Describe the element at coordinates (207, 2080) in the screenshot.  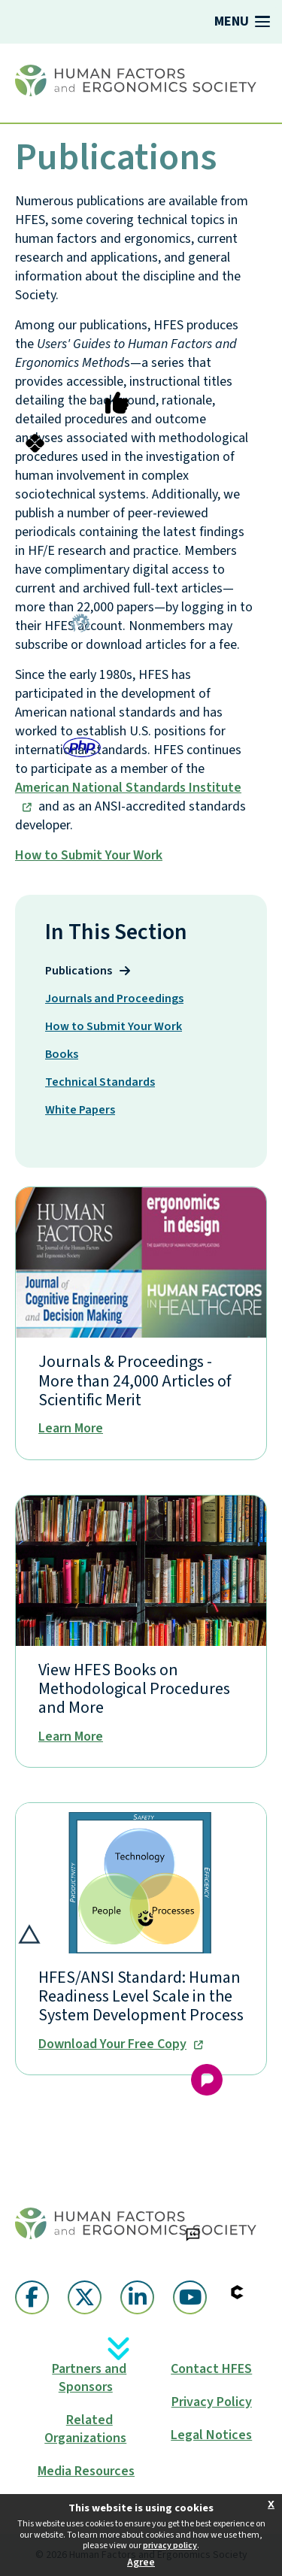
I see `open the Pixelfed app` at that location.